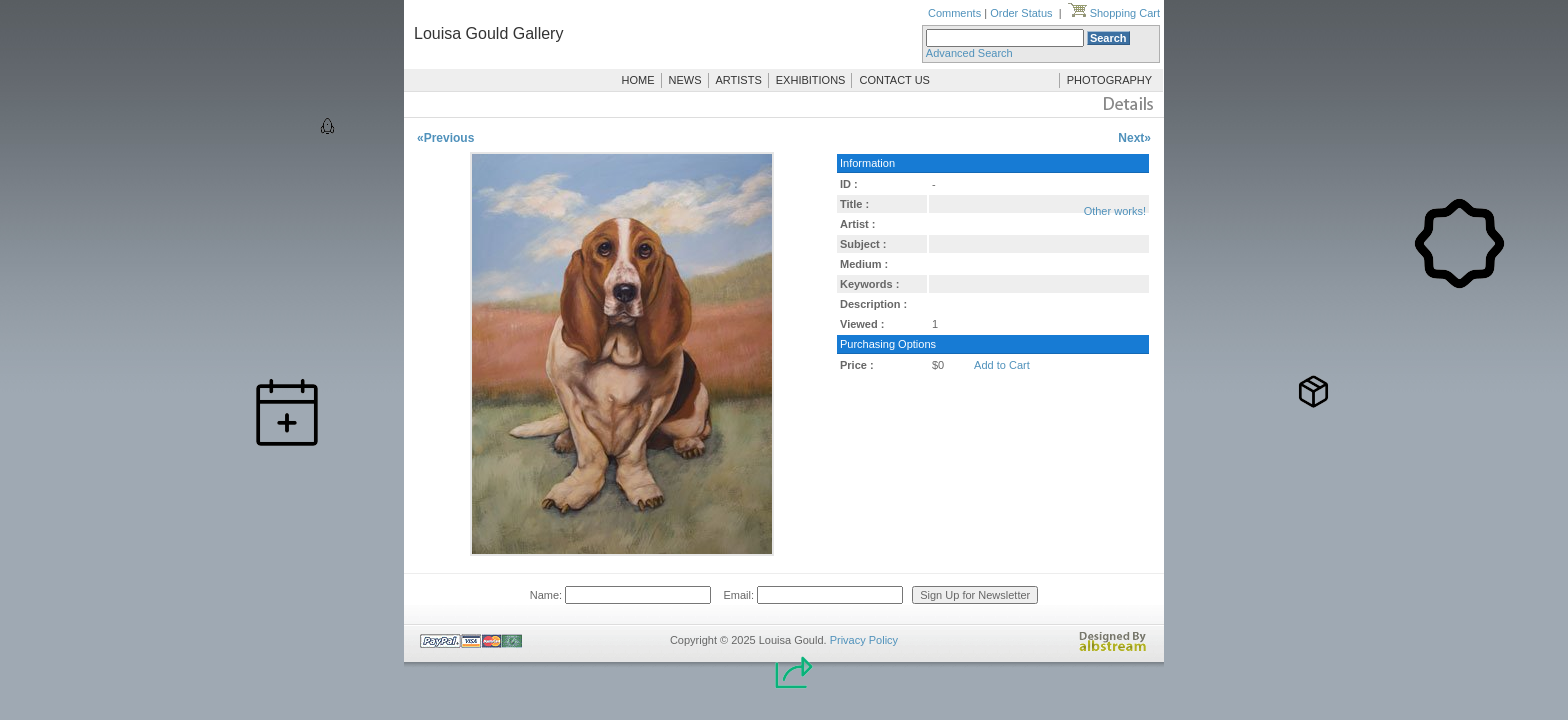  Describe the element at coordinates (287, 415) in the screenshot. I see `add a new calendar event` at that location.